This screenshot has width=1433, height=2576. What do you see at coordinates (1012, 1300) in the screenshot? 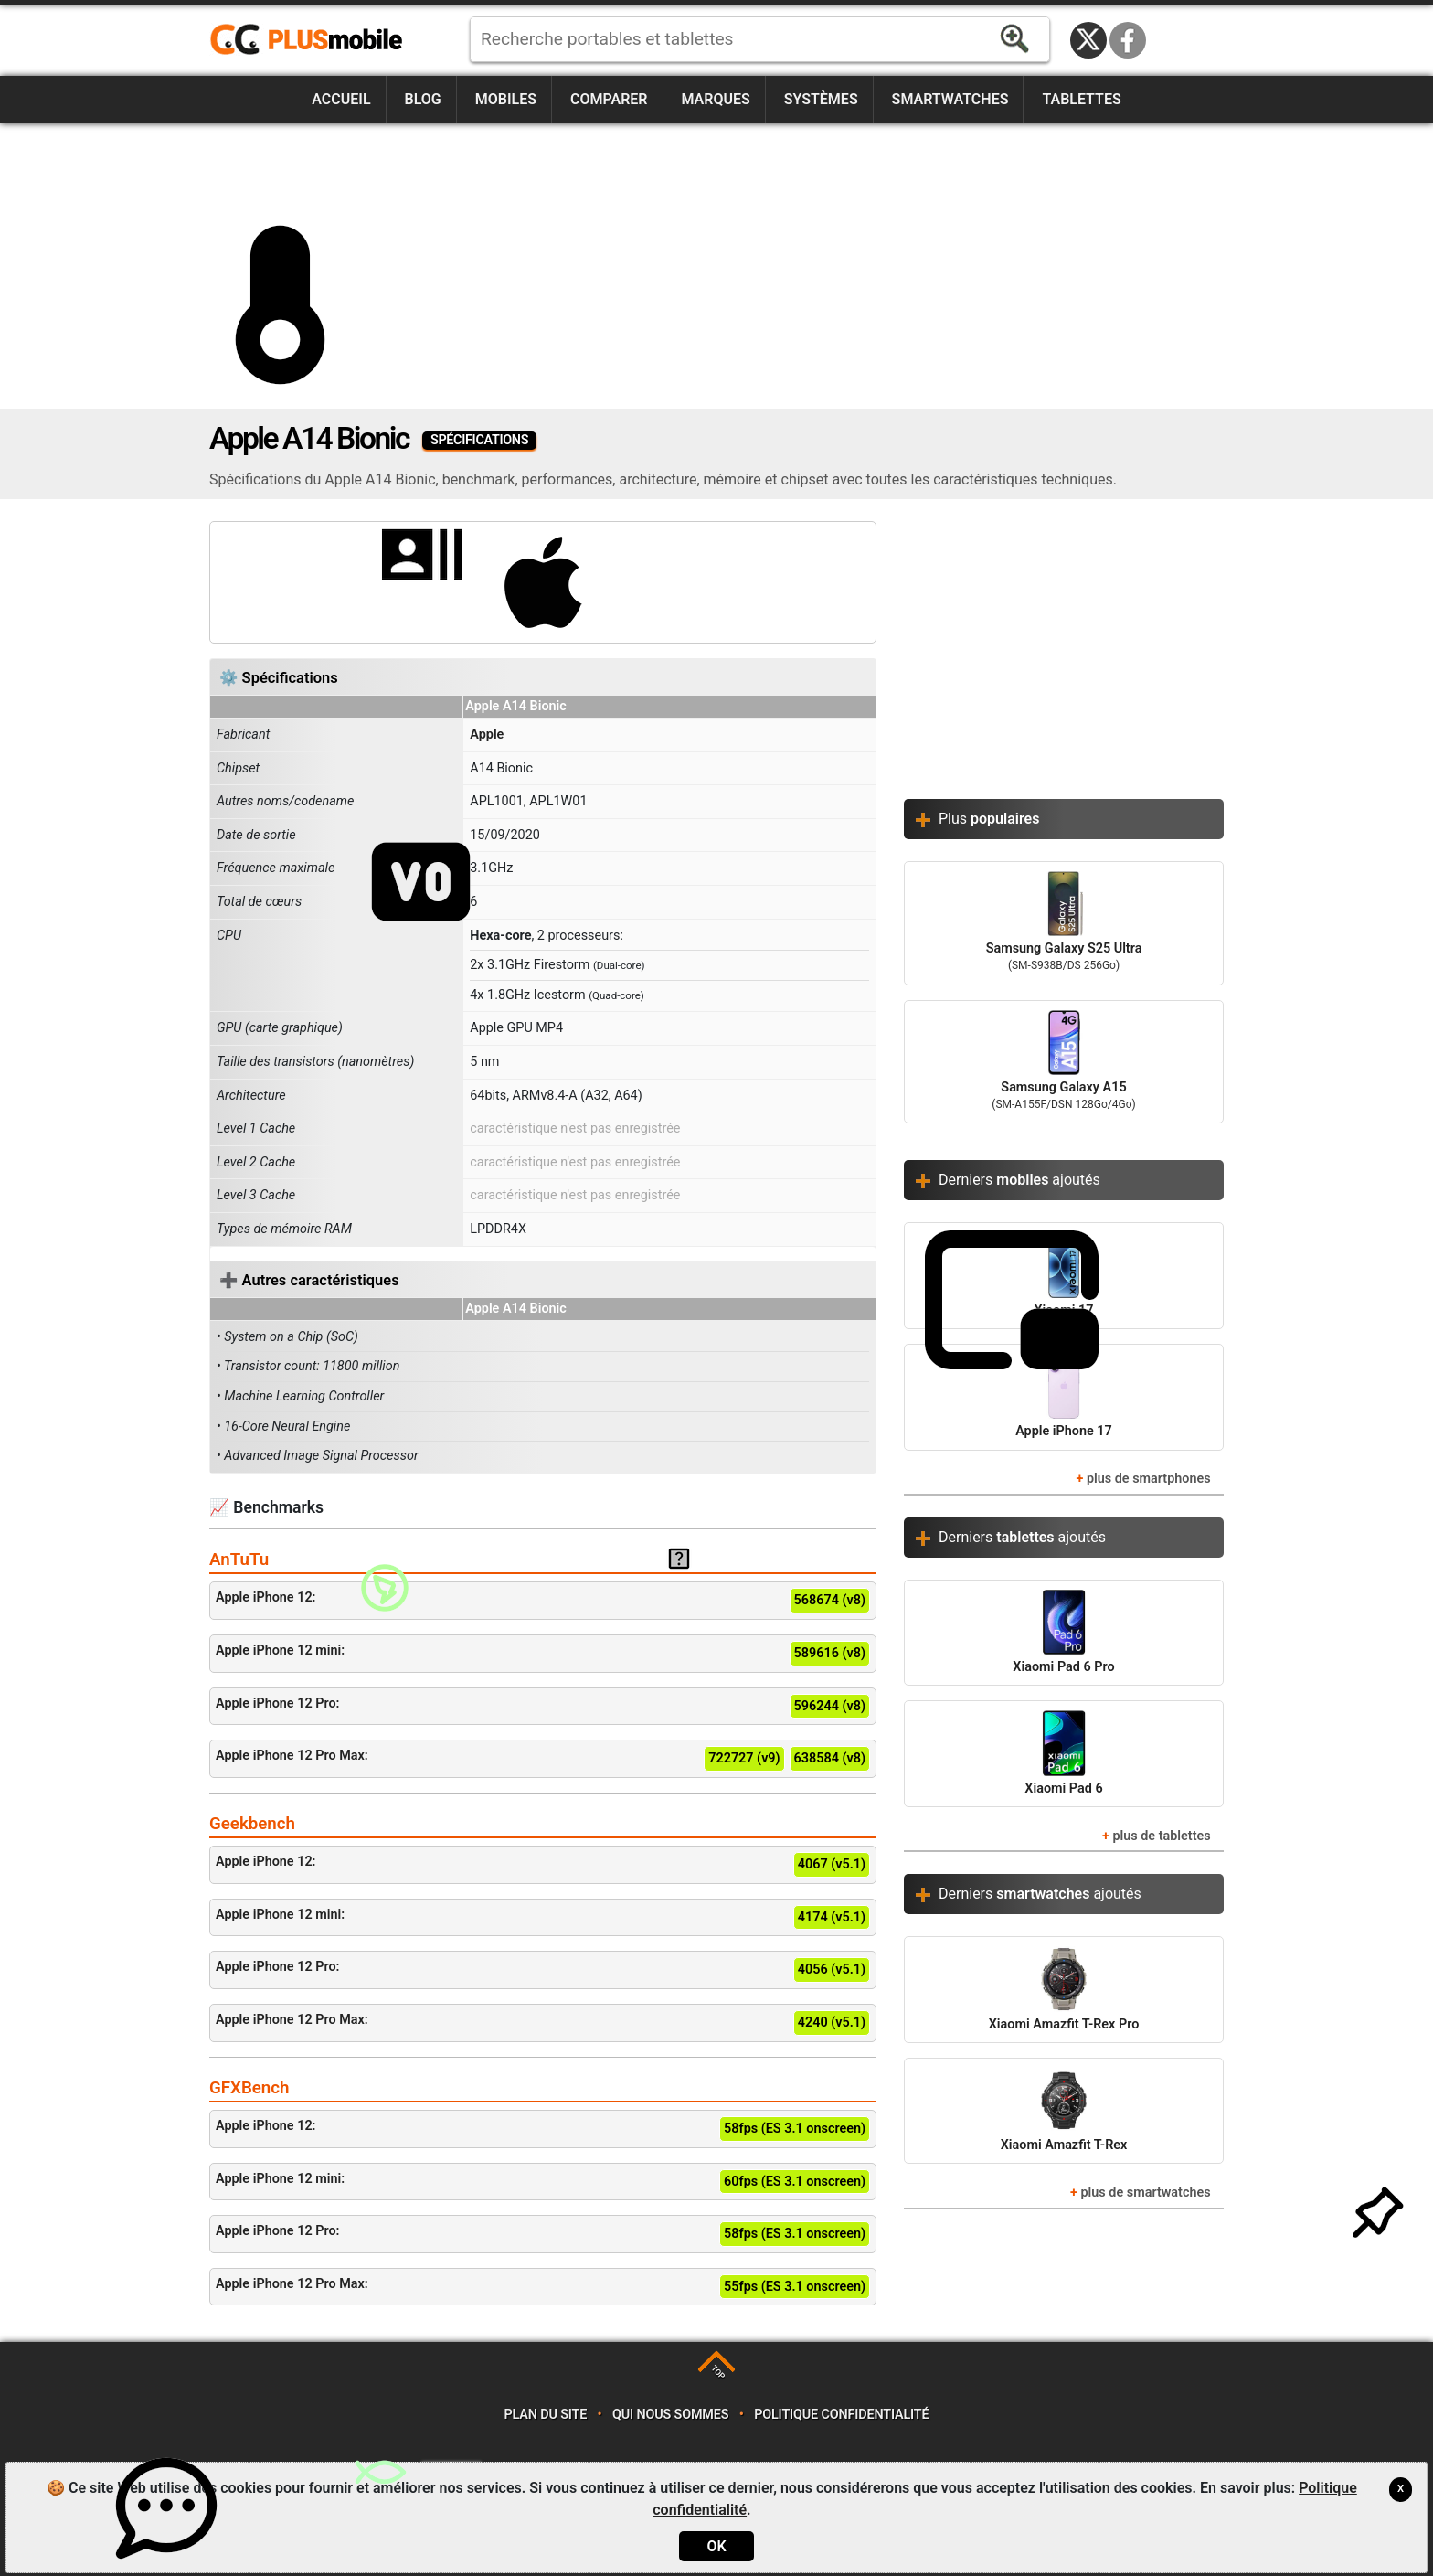
I see `enable picture-in-picture mode` at bounding box center [1012, 1300].